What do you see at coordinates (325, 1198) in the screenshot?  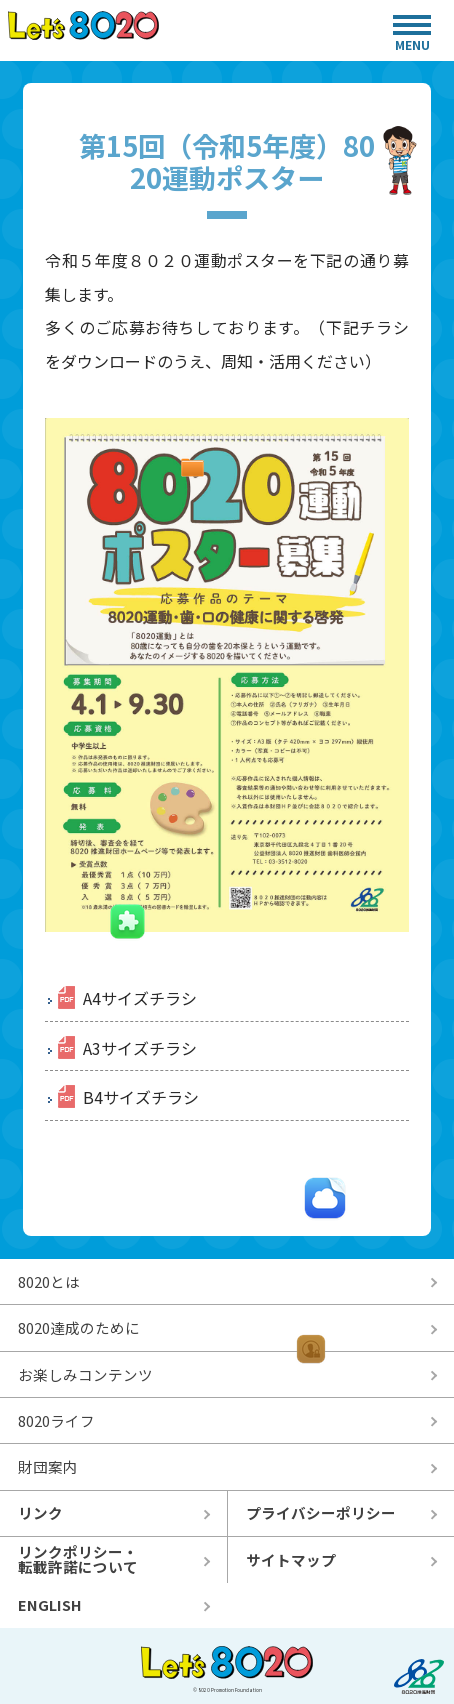 I see `manage web apps and progressive web applications` at bounding box center [325, 1198].